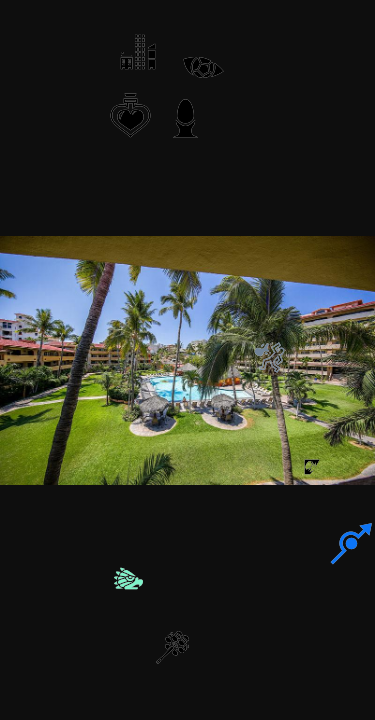 Image resolution: width=375 pixels, height=720 pixels. I want to click on use a health potion to restore HP, so click(130, 115).